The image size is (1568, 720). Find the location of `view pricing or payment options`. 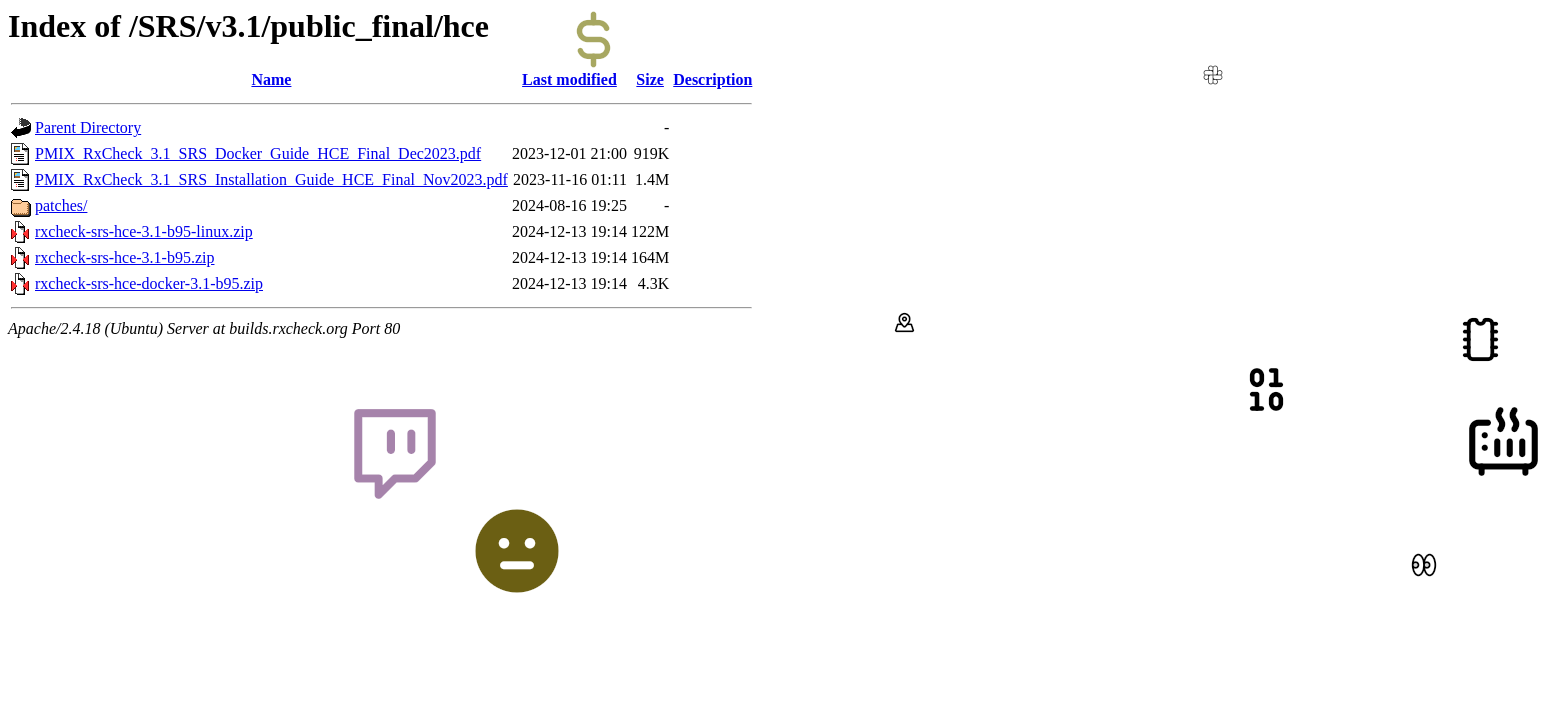

view pricing or payment options is located at coordinates (593, 39).